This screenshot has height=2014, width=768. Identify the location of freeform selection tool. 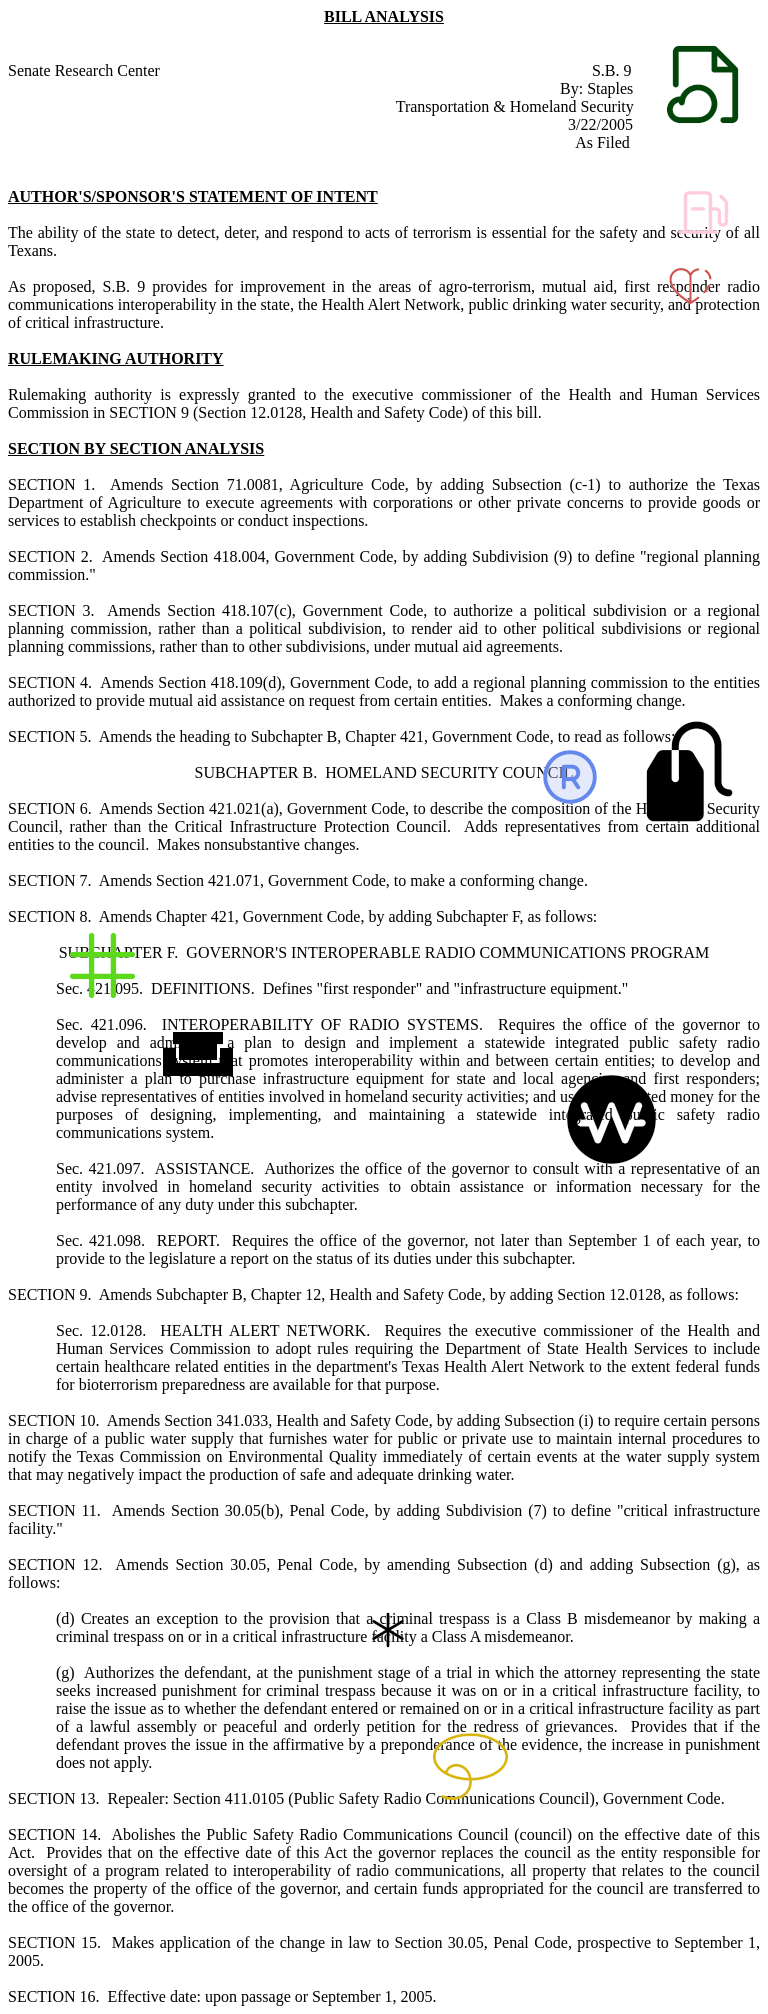
(470, 1762).